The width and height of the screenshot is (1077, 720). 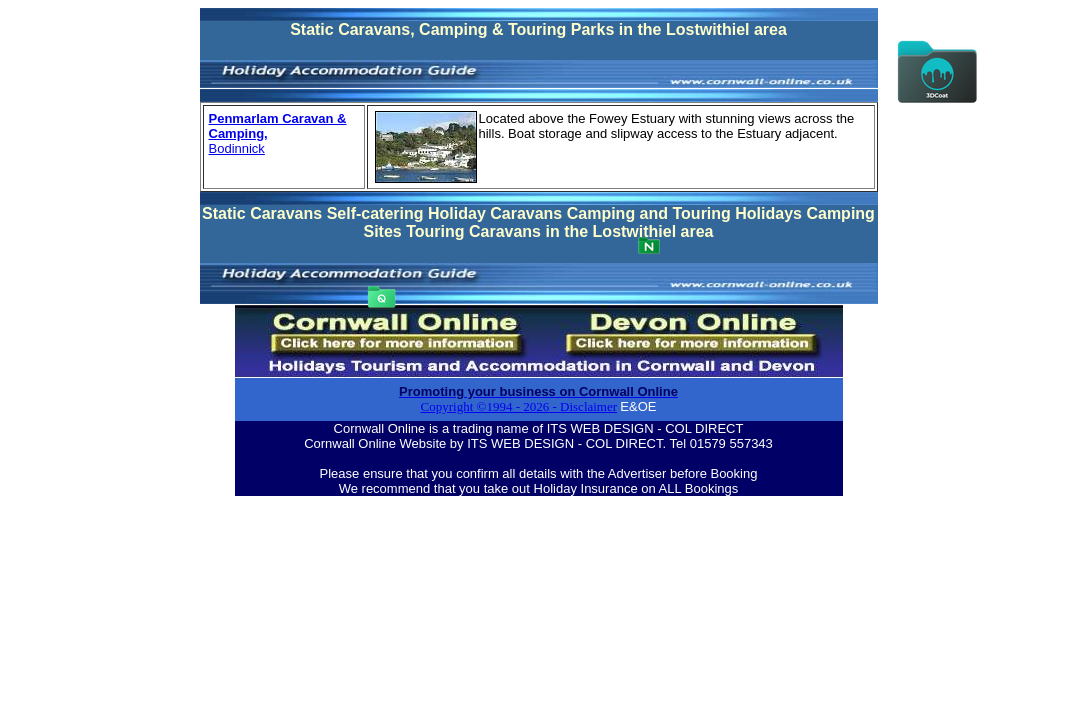 What do you see at coordinates (381, 297) in the screenshot?
I see `open android 10 system folder` at bounding box center [381, 297].